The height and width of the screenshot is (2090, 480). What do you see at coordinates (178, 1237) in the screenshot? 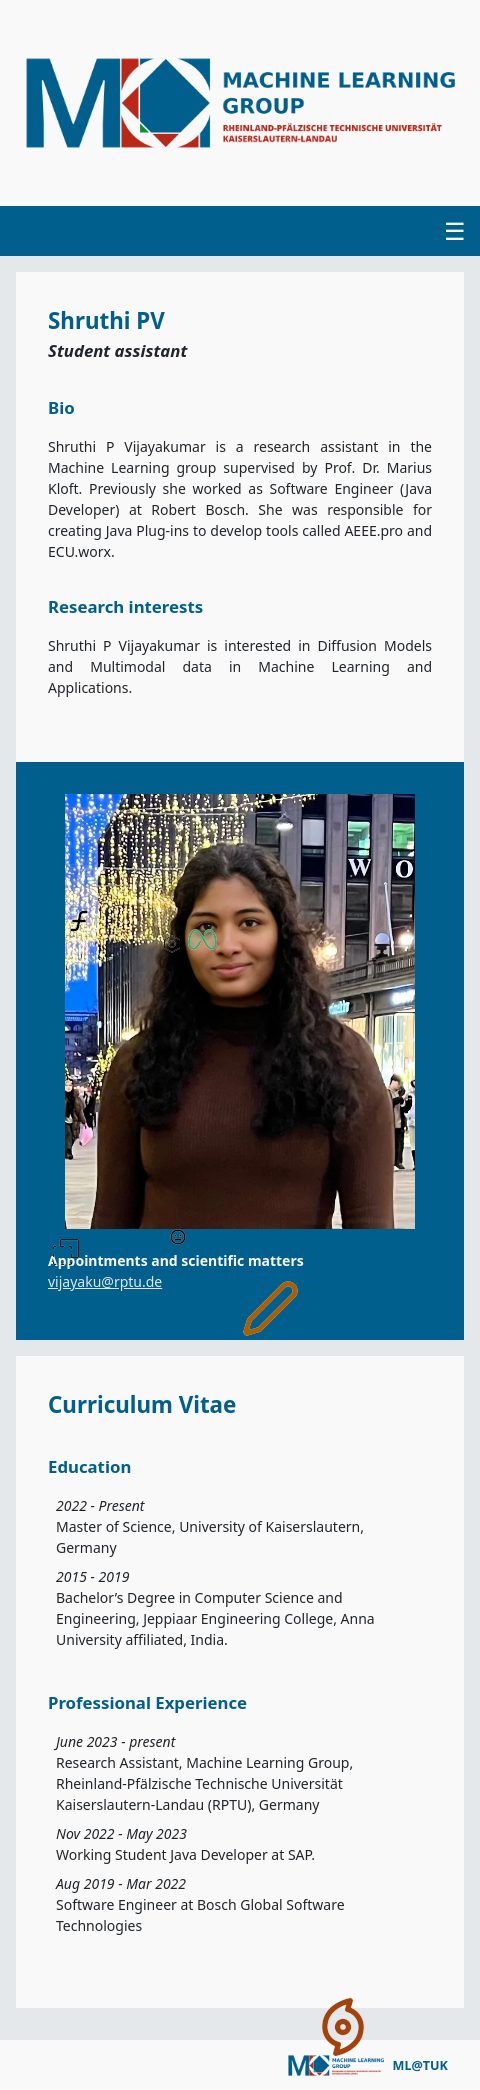
I see `rate your experience as neutral` at bounding box center [178, 1237].